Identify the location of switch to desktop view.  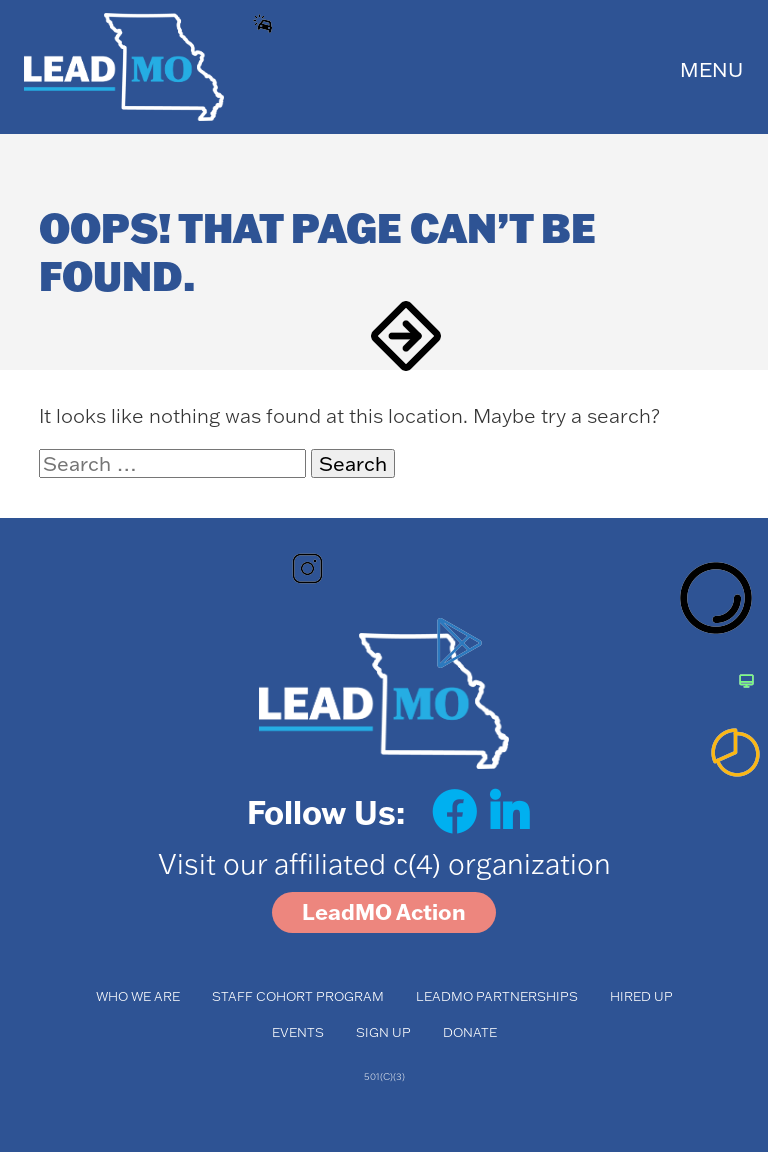
(746, 680).